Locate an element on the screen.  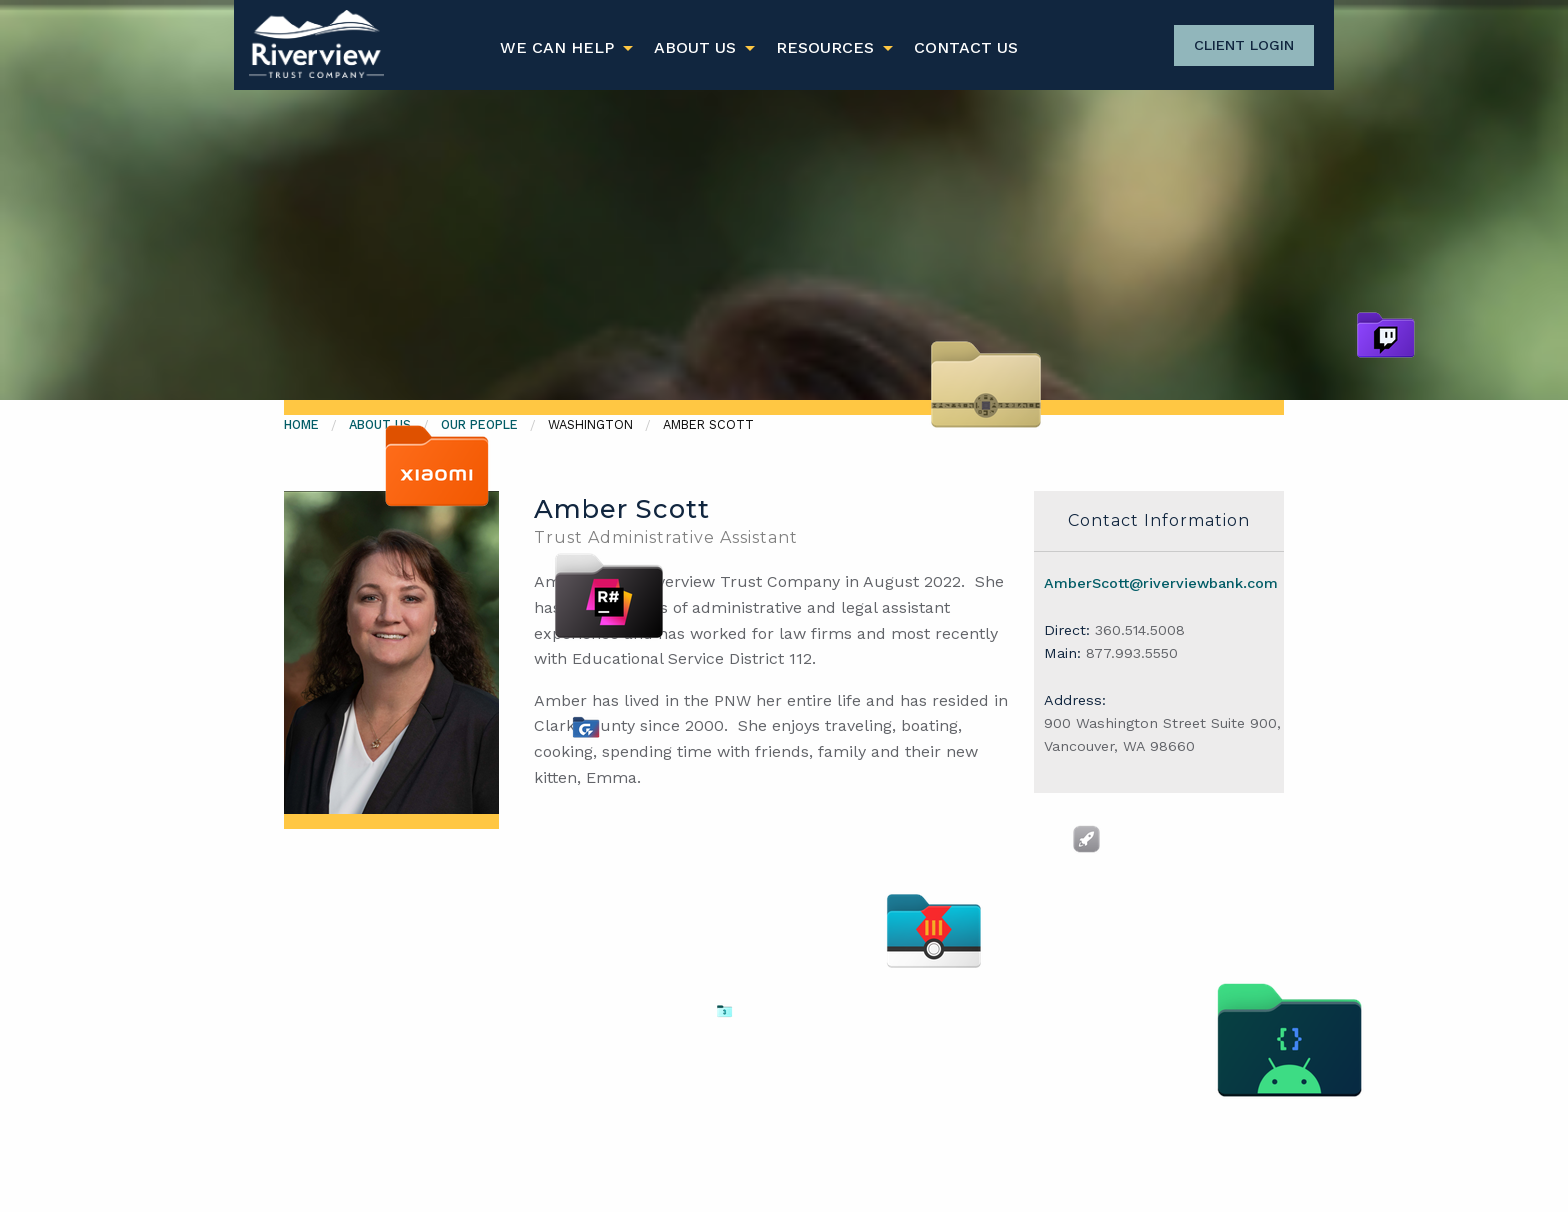
open JetBrains ReSharper project folder is located at coordinates (608, 598).